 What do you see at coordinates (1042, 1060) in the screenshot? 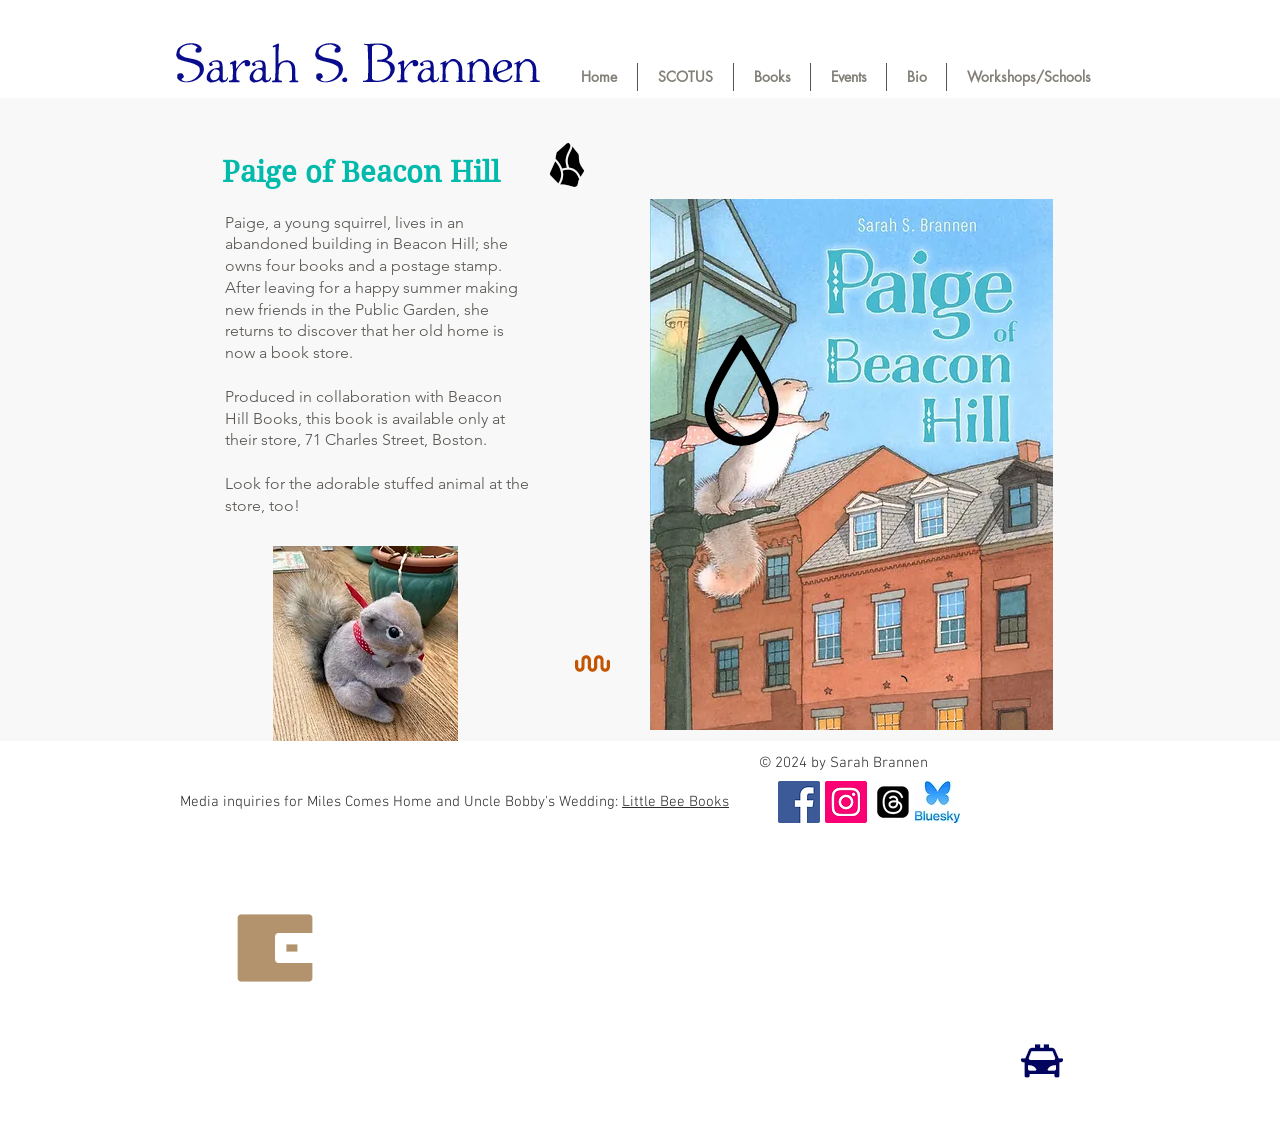
I see `view nearby police stations or services` at bounding box center [1042, 1060].